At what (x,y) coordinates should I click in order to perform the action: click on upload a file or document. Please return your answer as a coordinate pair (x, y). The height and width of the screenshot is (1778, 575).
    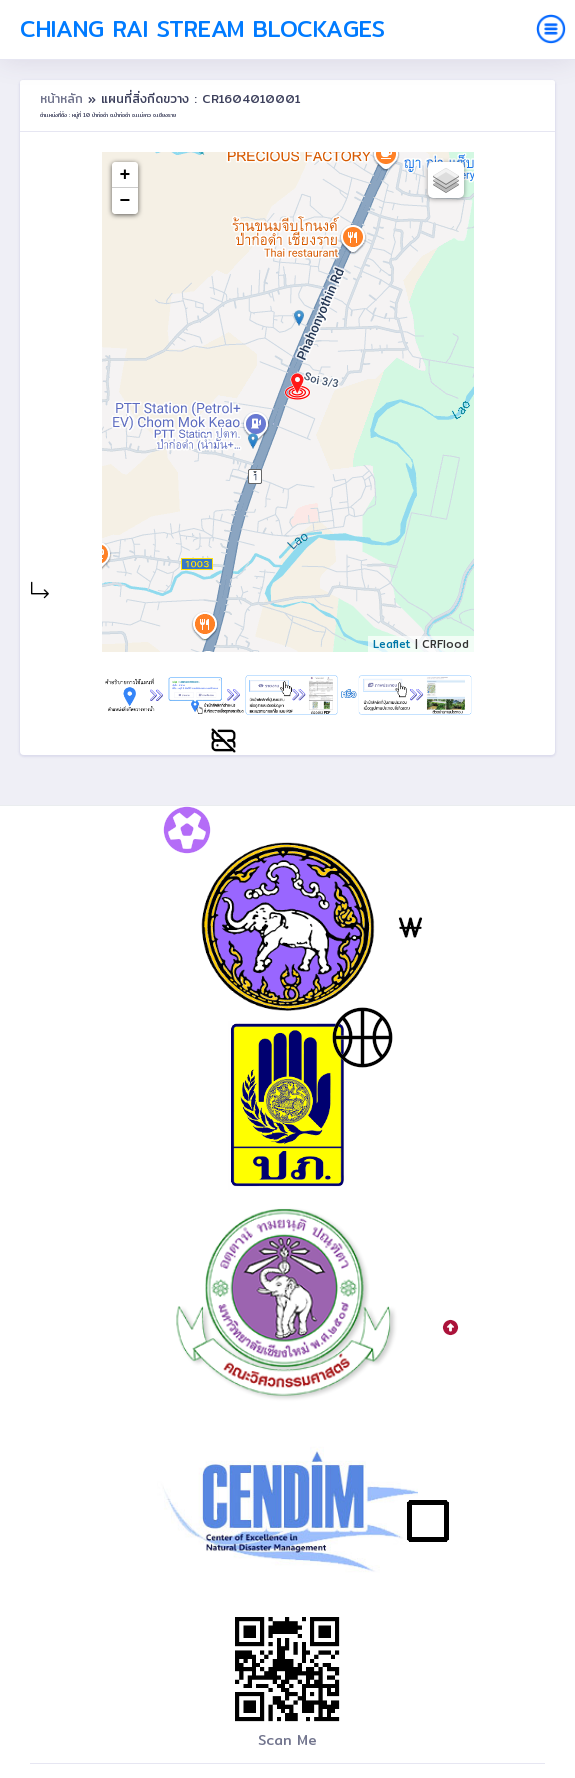
    Looking at the image, I should click on (450, 1327).